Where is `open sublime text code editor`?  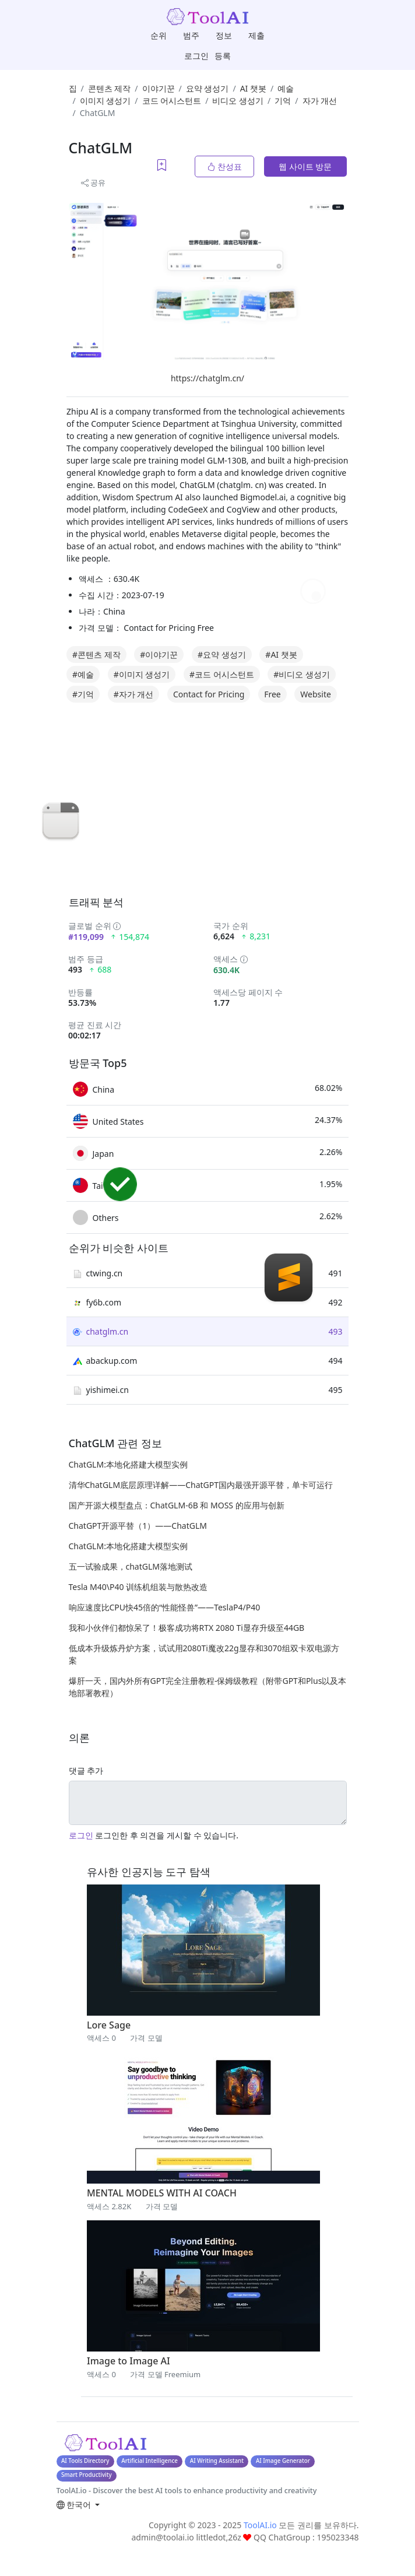 open sublime text code editor is located at coordinates (289, 1278).